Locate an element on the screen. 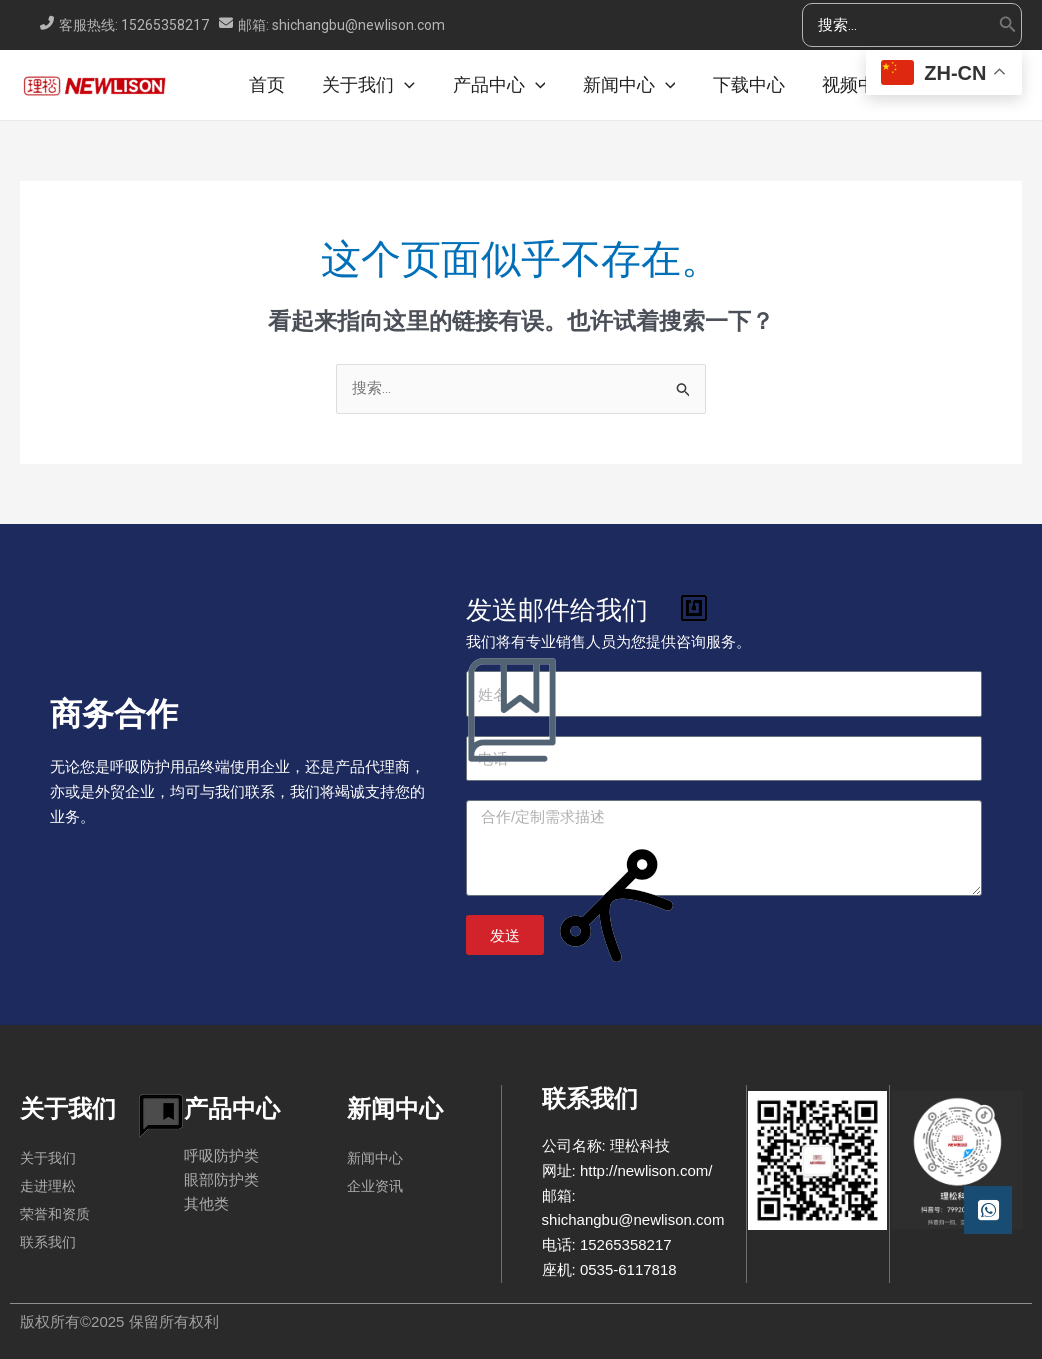 The image size is (1042, 1359). enable NFC for contactless payments or transfers is located at coordinates (694, 608).